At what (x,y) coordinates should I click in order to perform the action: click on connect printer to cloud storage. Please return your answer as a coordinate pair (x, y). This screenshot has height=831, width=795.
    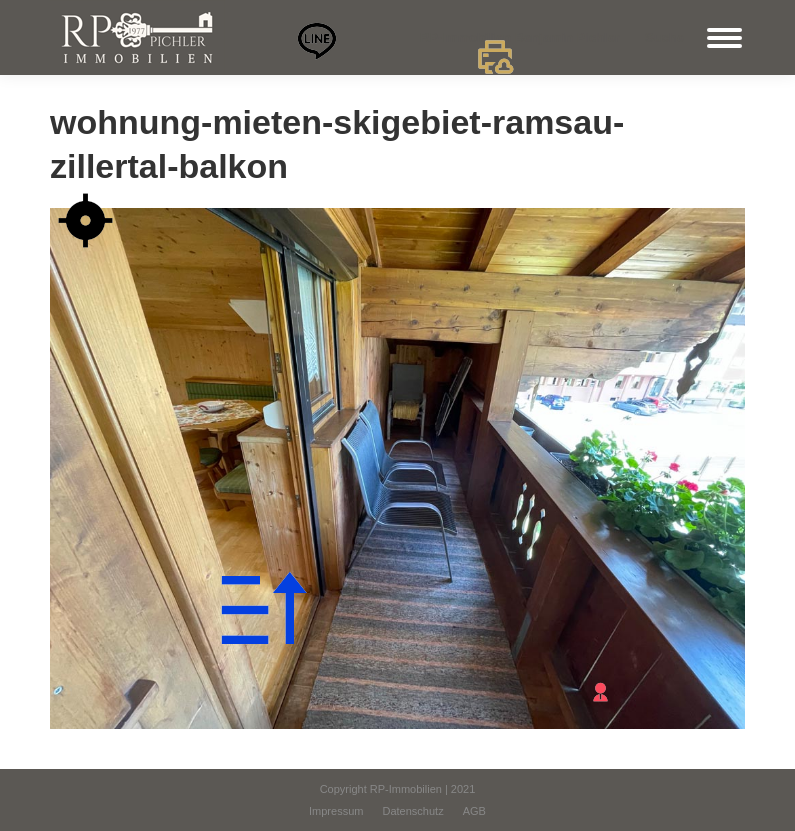
    Looking at the image, I should click on (495, 57).